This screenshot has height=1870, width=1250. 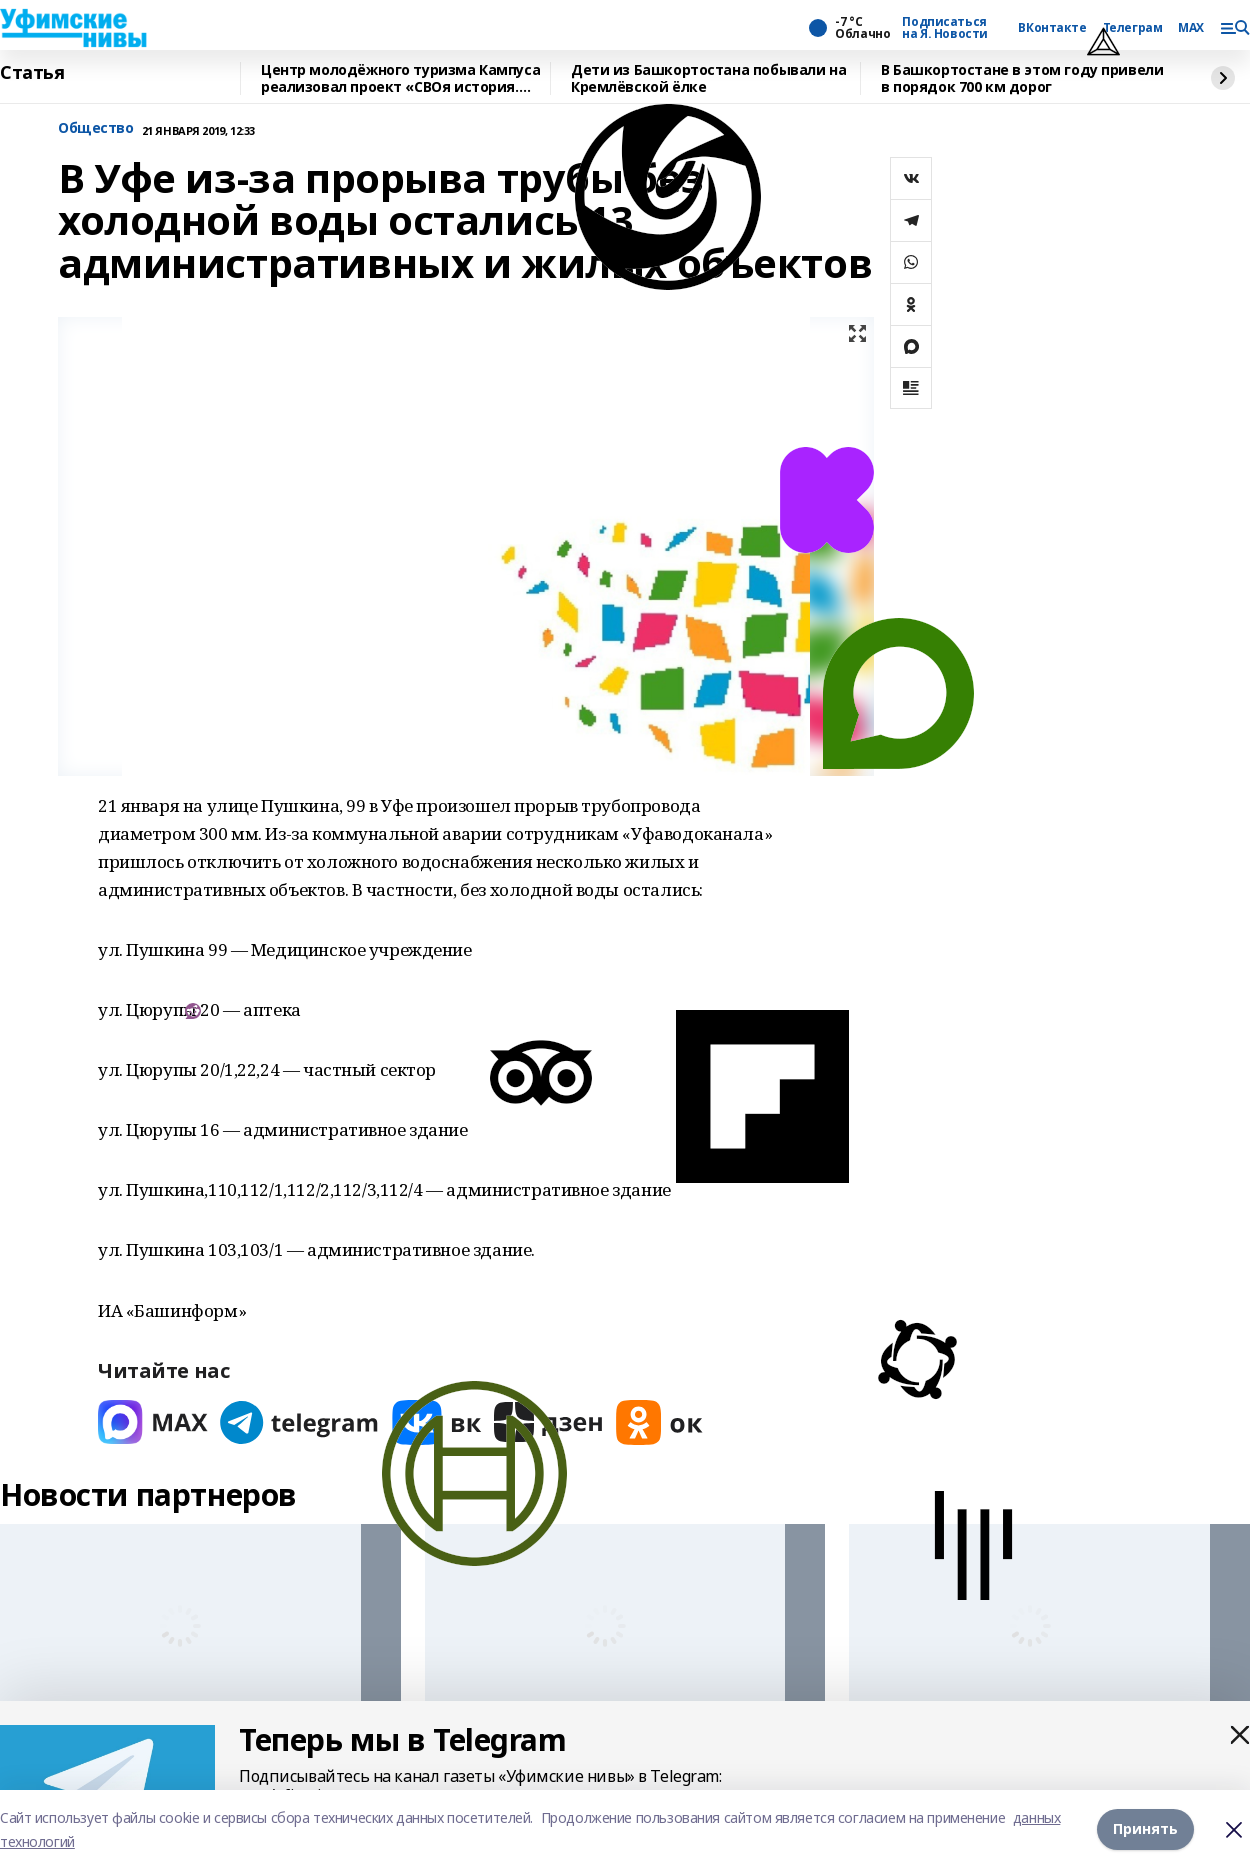 I want to click on open Discourse community forum, so click(x=898, y=693).